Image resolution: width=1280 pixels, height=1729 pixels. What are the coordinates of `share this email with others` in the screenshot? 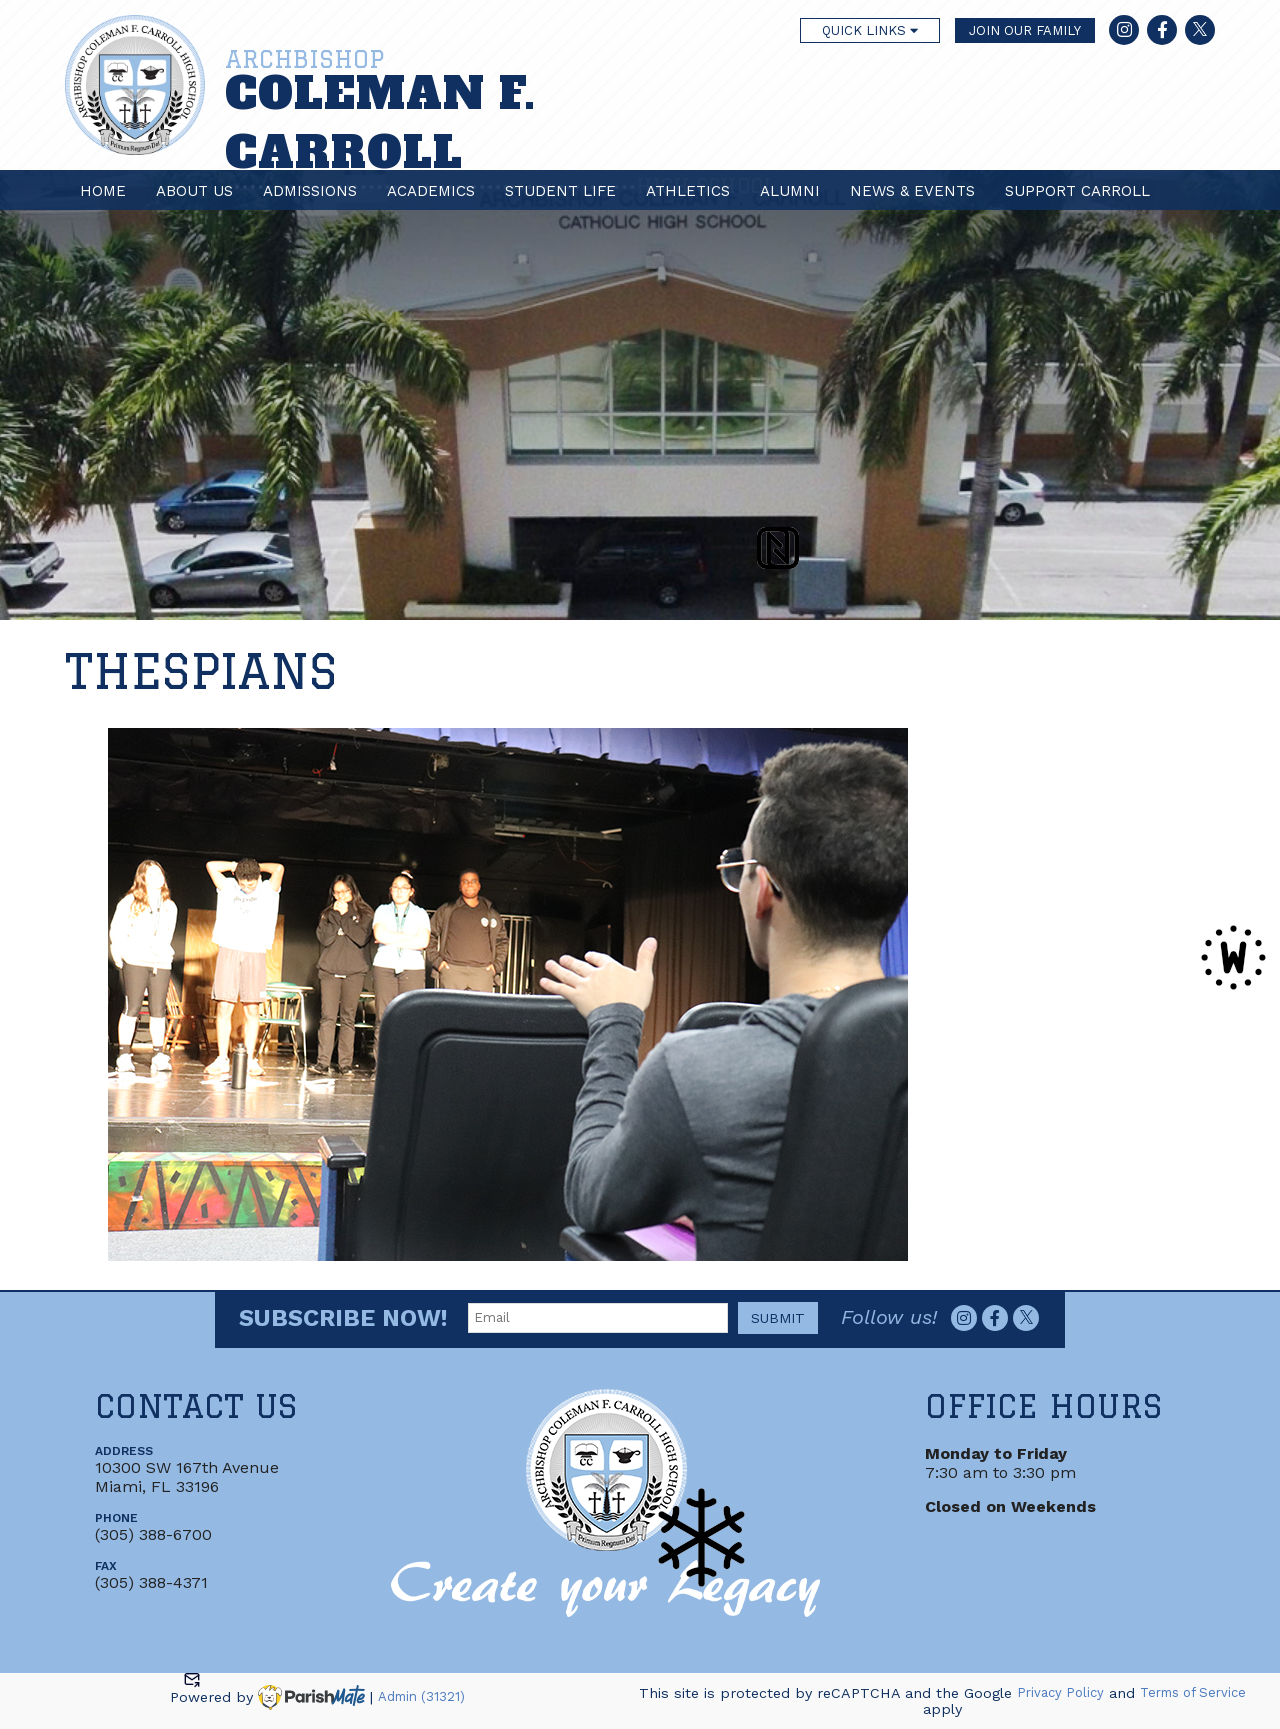 It's located at (192, 1679).